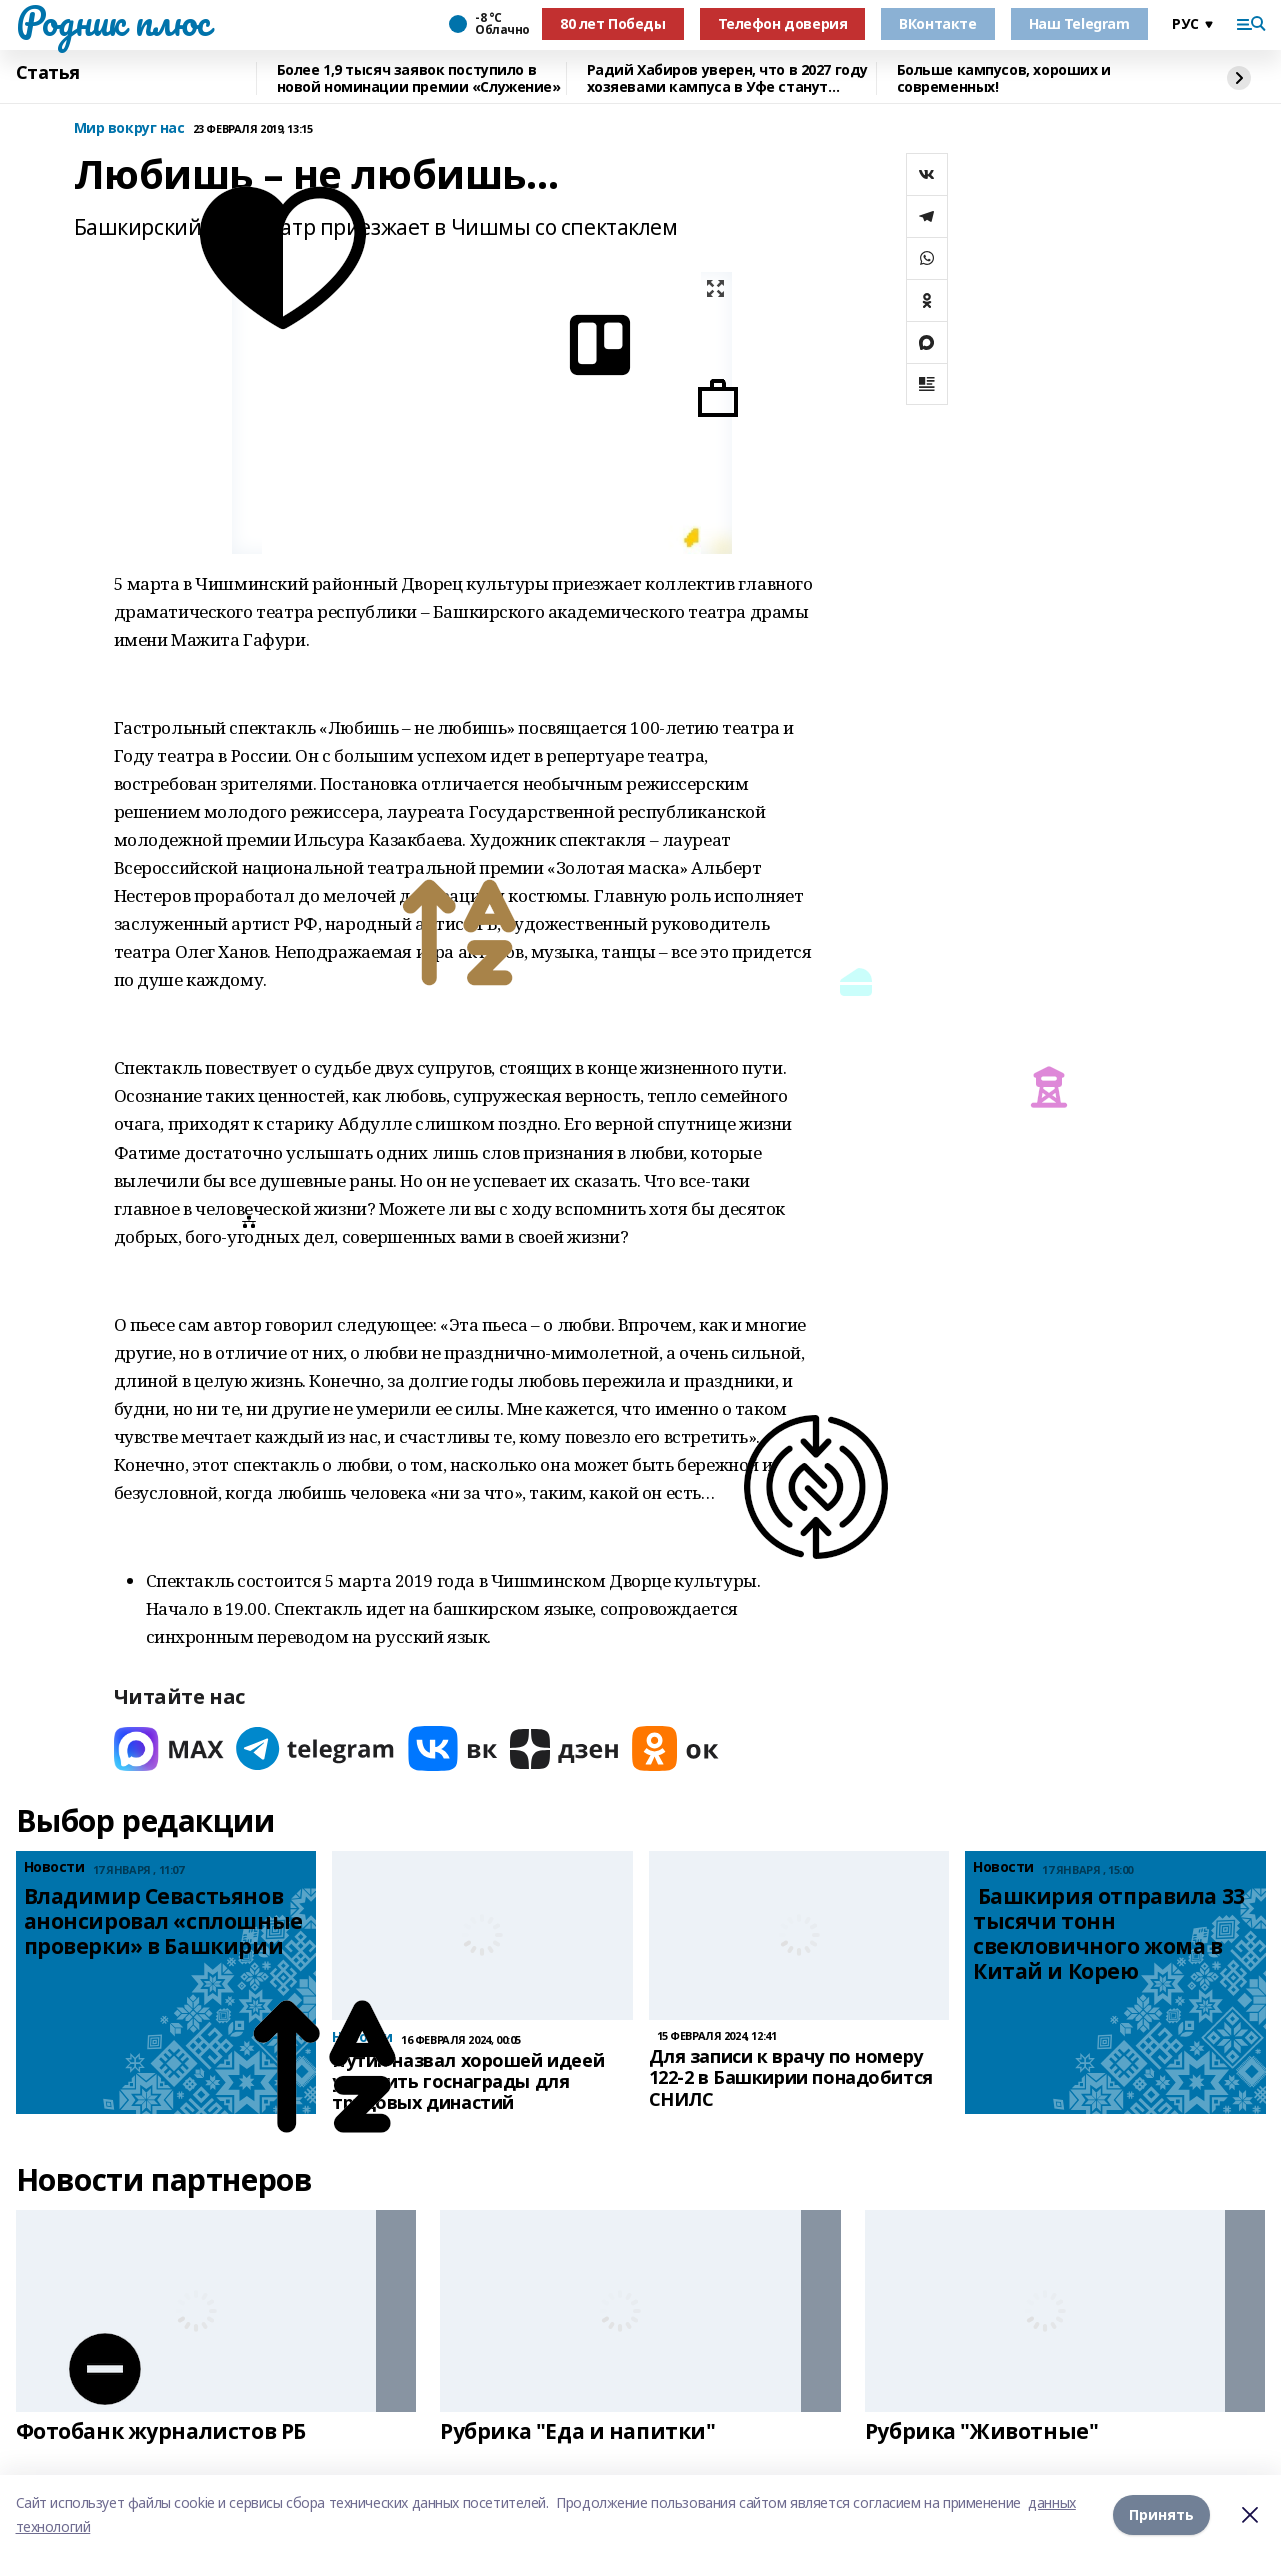 The height and width of the screenshot is (2555, 1281). Describe the element at coordinates (105, 2369) in the screenshot. I see `do not disturb mode is enabled` at that location.